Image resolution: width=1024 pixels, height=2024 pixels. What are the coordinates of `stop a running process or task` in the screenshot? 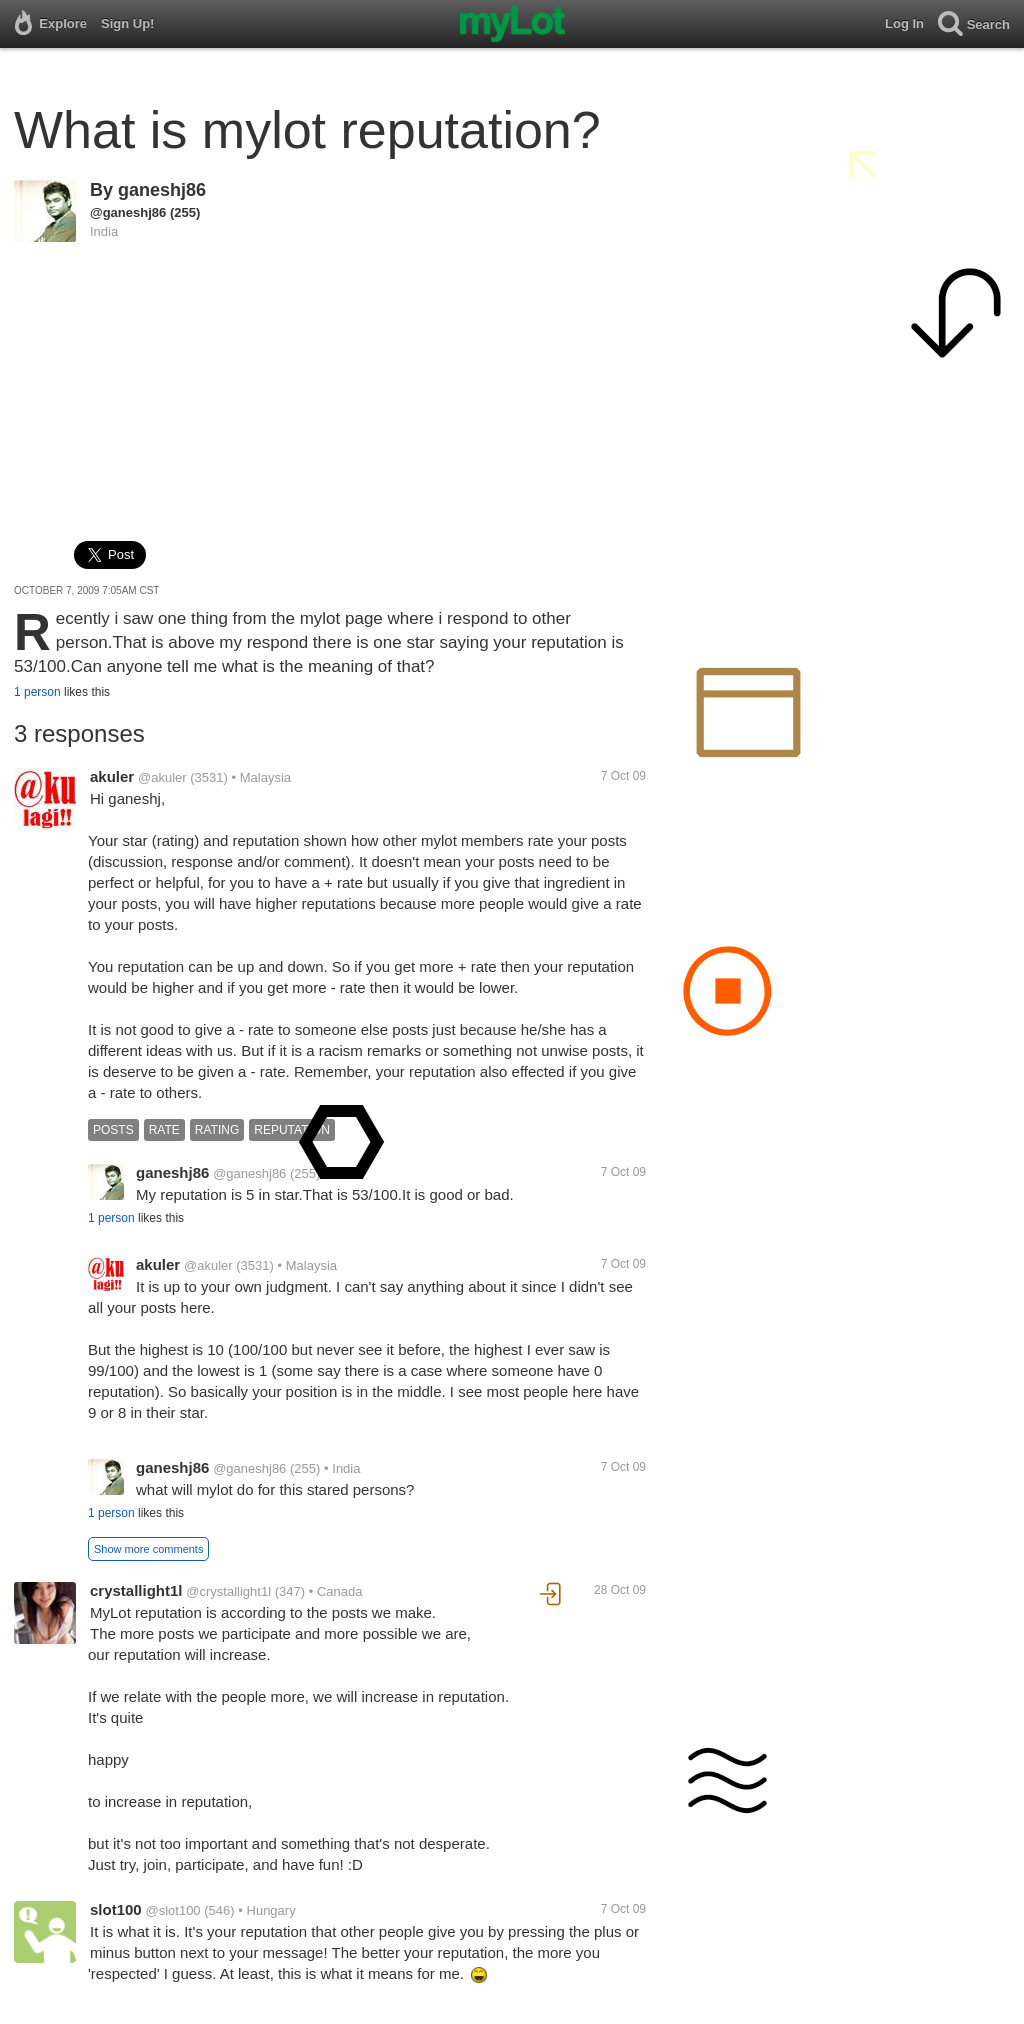 It's located at (728, 991).